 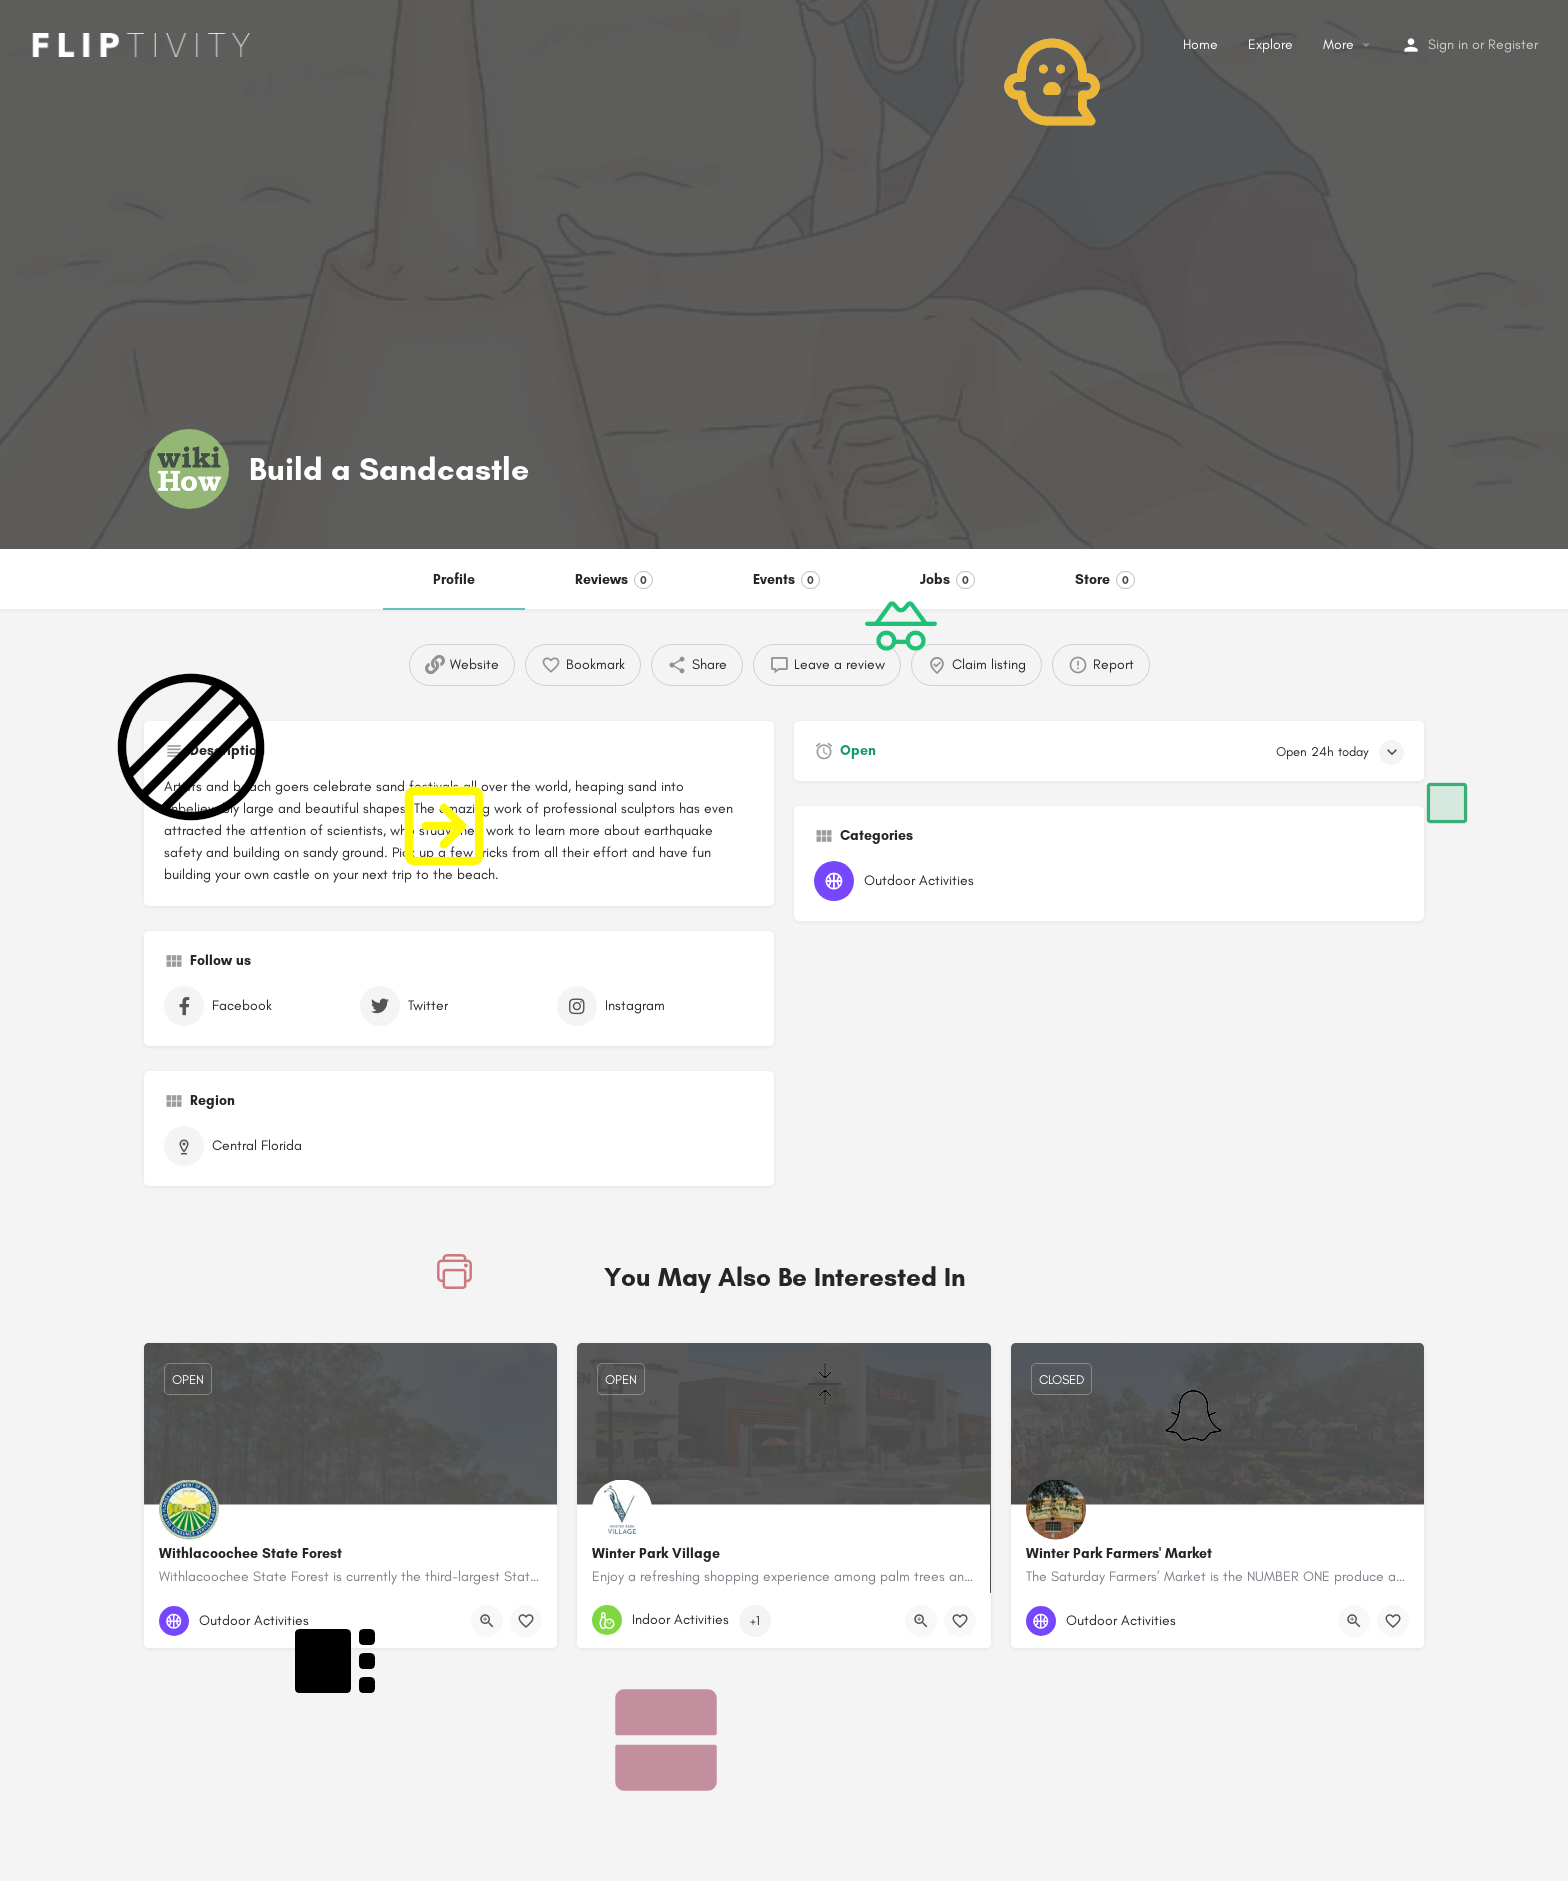 What do you see at coordinates (1447, 803) in the screenshot?
I see `stop media playback` at bounding box center [1447, 803].